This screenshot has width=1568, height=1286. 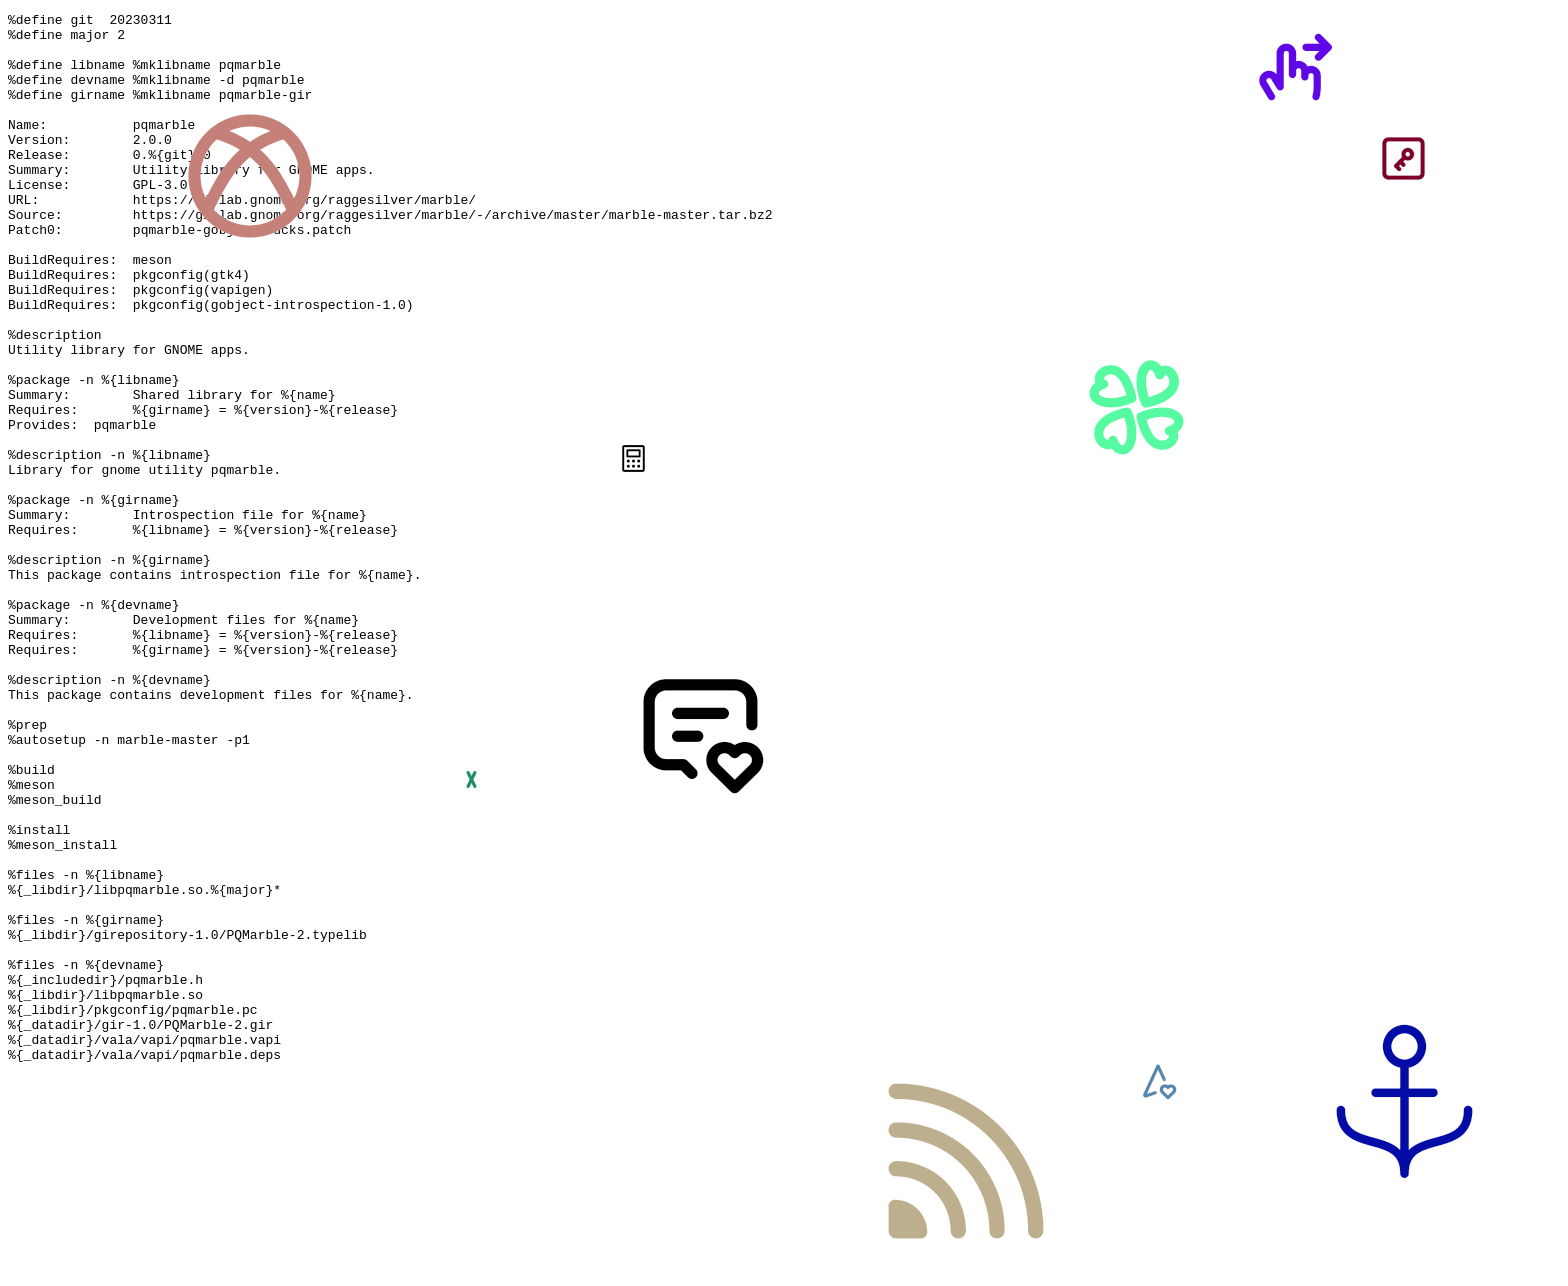 What do you see at coordinates (1292, 69) in the screenshot?
I see `swipe right to continue or proceed` at bounding box center [1292, 69].